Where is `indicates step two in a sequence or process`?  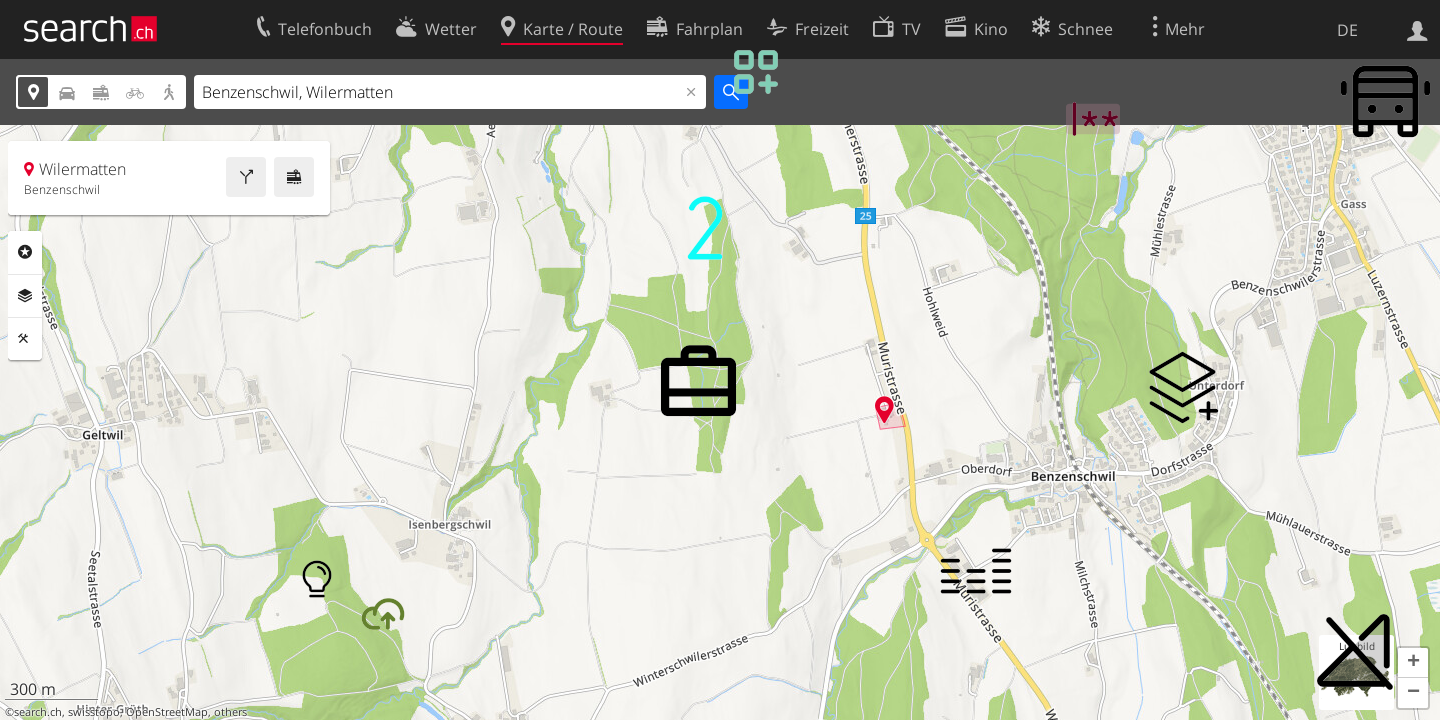 indicates step two in a sequence or process is located at coordinates (705, 228).